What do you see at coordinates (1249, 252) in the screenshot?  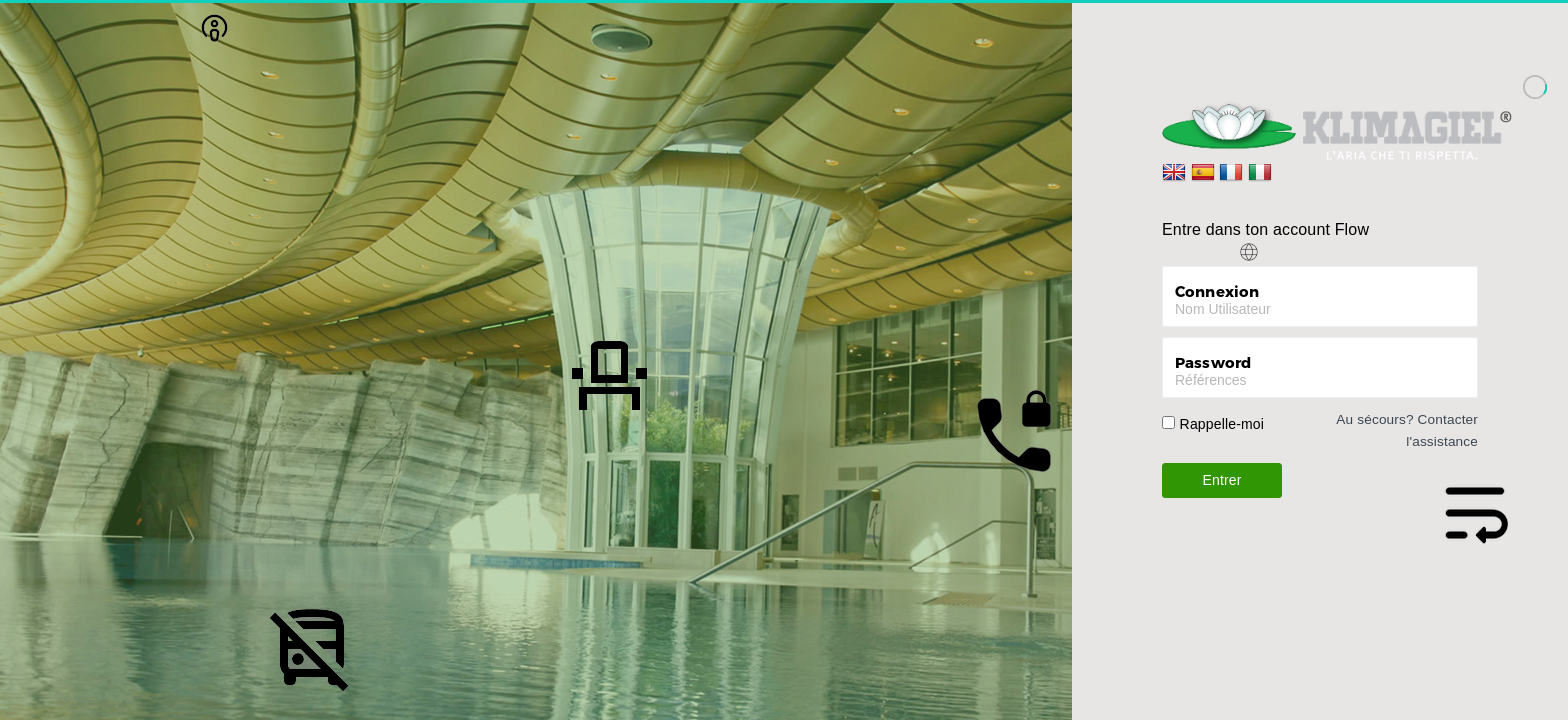 I see `switch to global or worldwide view` at bounding box center [1249, 252].